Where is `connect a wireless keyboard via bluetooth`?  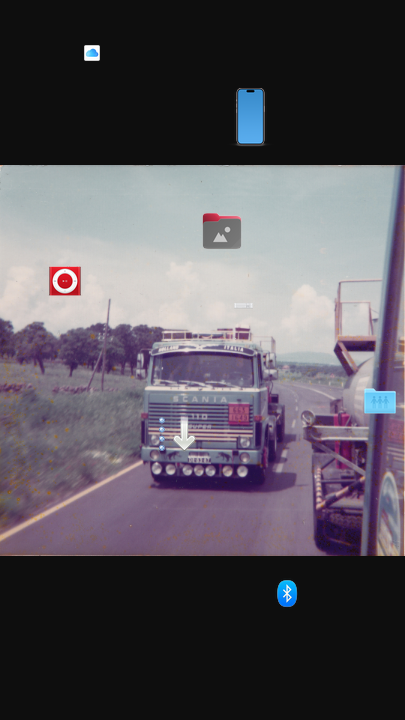
connect a wireless keyboard via bluetooth is located at coordinates (243, 305).